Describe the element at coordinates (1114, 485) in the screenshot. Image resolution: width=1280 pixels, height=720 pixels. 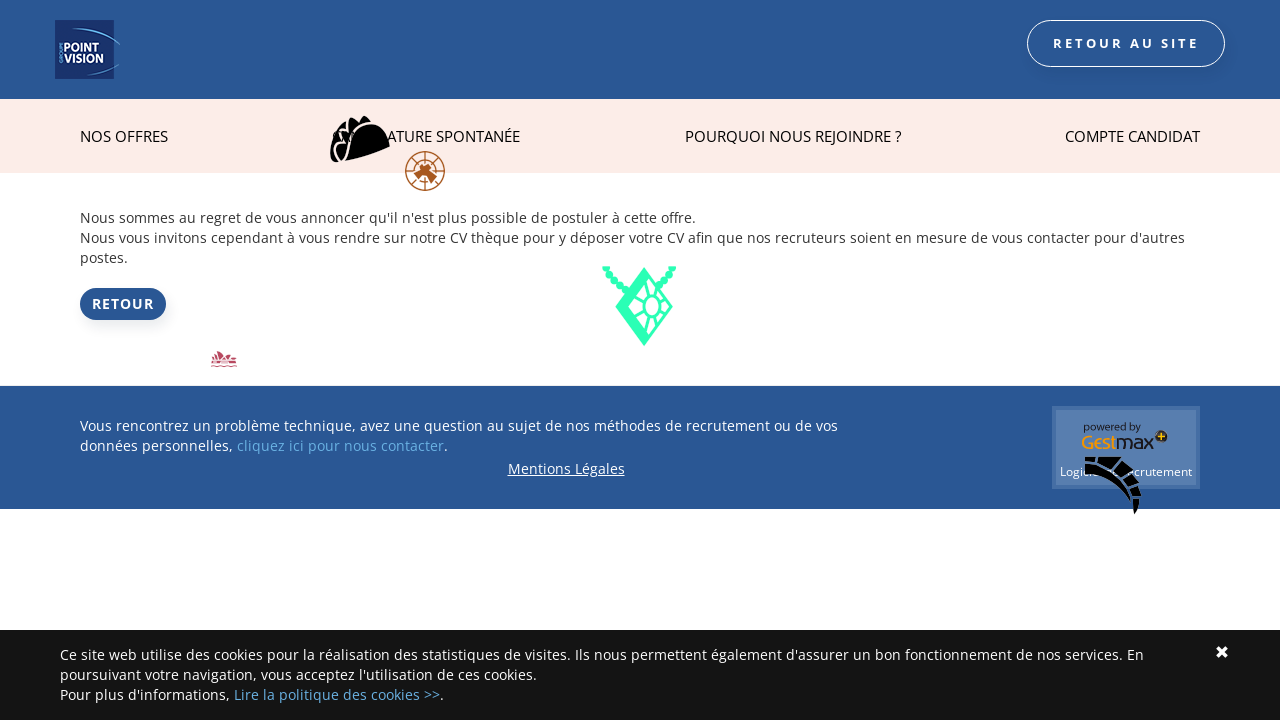
I see `armadillo tail icon for a creature or animal game element` at that location.